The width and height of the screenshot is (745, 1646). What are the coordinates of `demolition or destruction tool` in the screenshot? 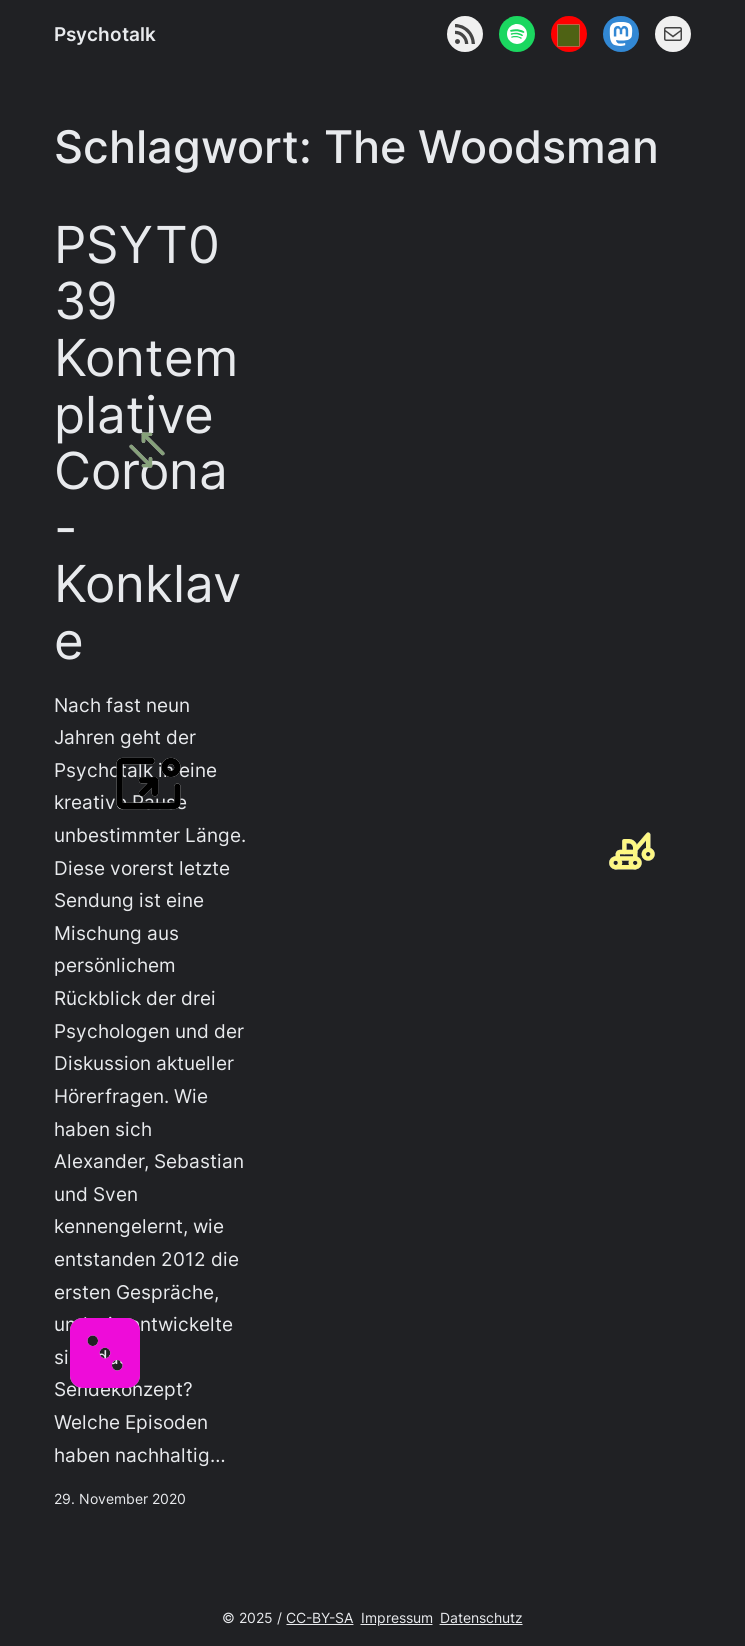 It's located at (633, 852).